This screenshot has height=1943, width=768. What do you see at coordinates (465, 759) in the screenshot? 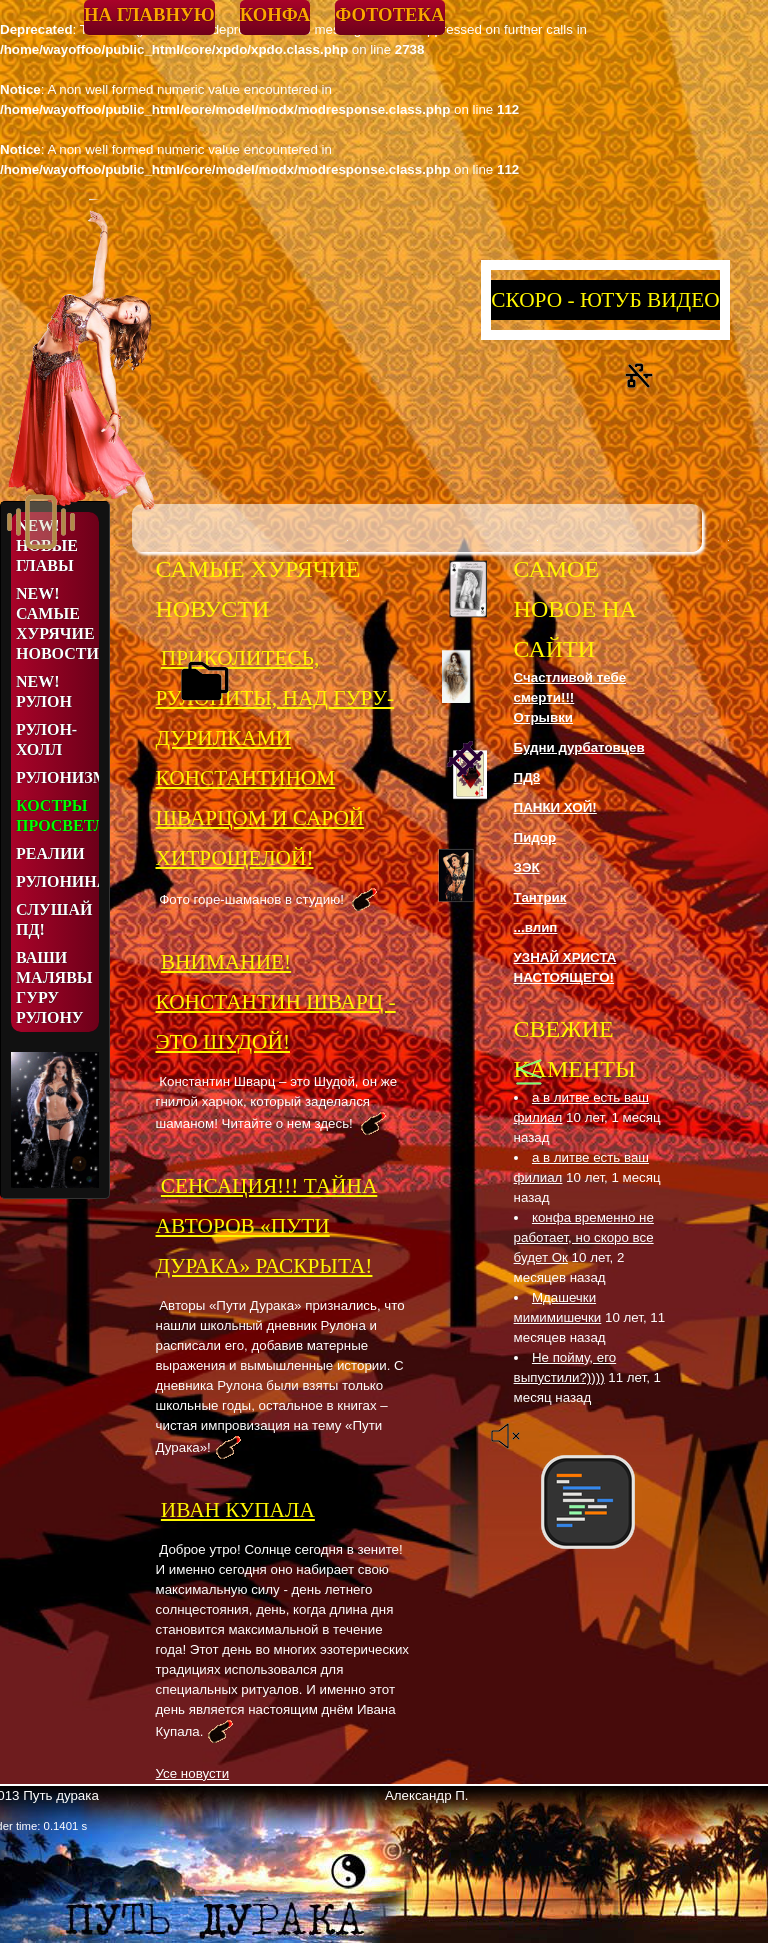
I see `view track or railway information` at bounding box center [465, 759].